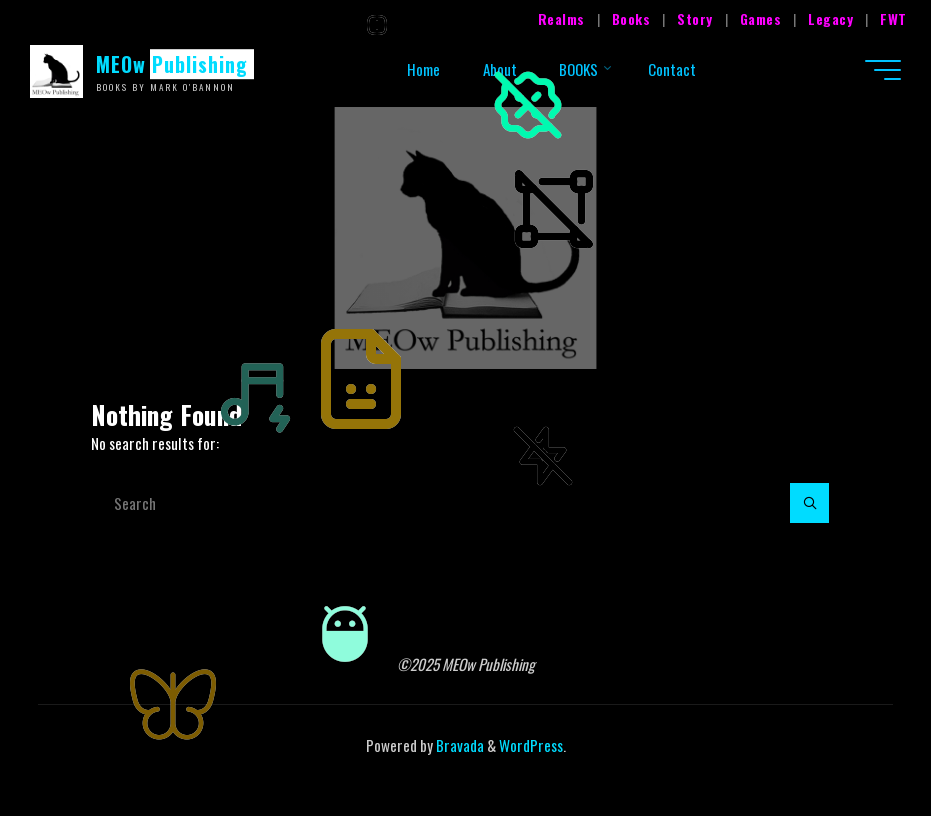 This screenshot has height=816, width=931. What do you see at coordinates (543, 456) in the screenshot?
I see `disable flash mode` at bounding box center [543, 456].